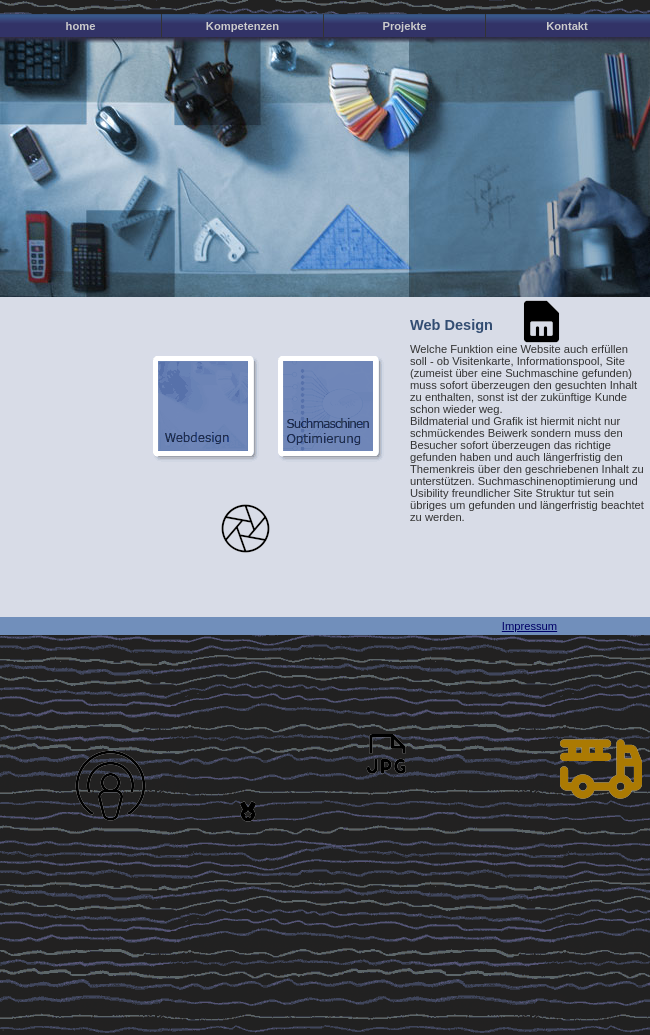 The image size is (650, 1035). What do you see at coordinates (541, 321) in the screenshot?
I see `manage sim card settings` at bounding box center [541, 321].